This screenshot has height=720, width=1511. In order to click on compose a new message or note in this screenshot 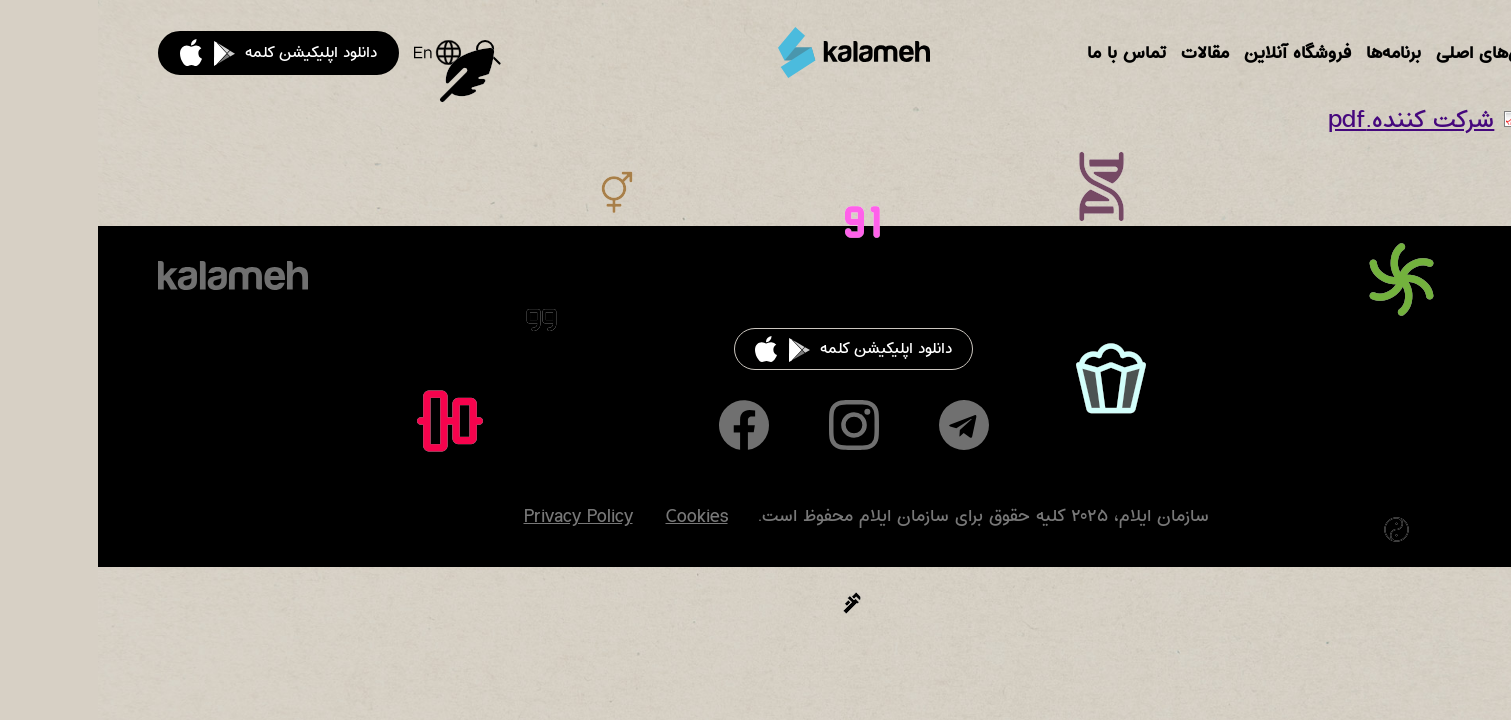, I will do `click(466, 75)`.